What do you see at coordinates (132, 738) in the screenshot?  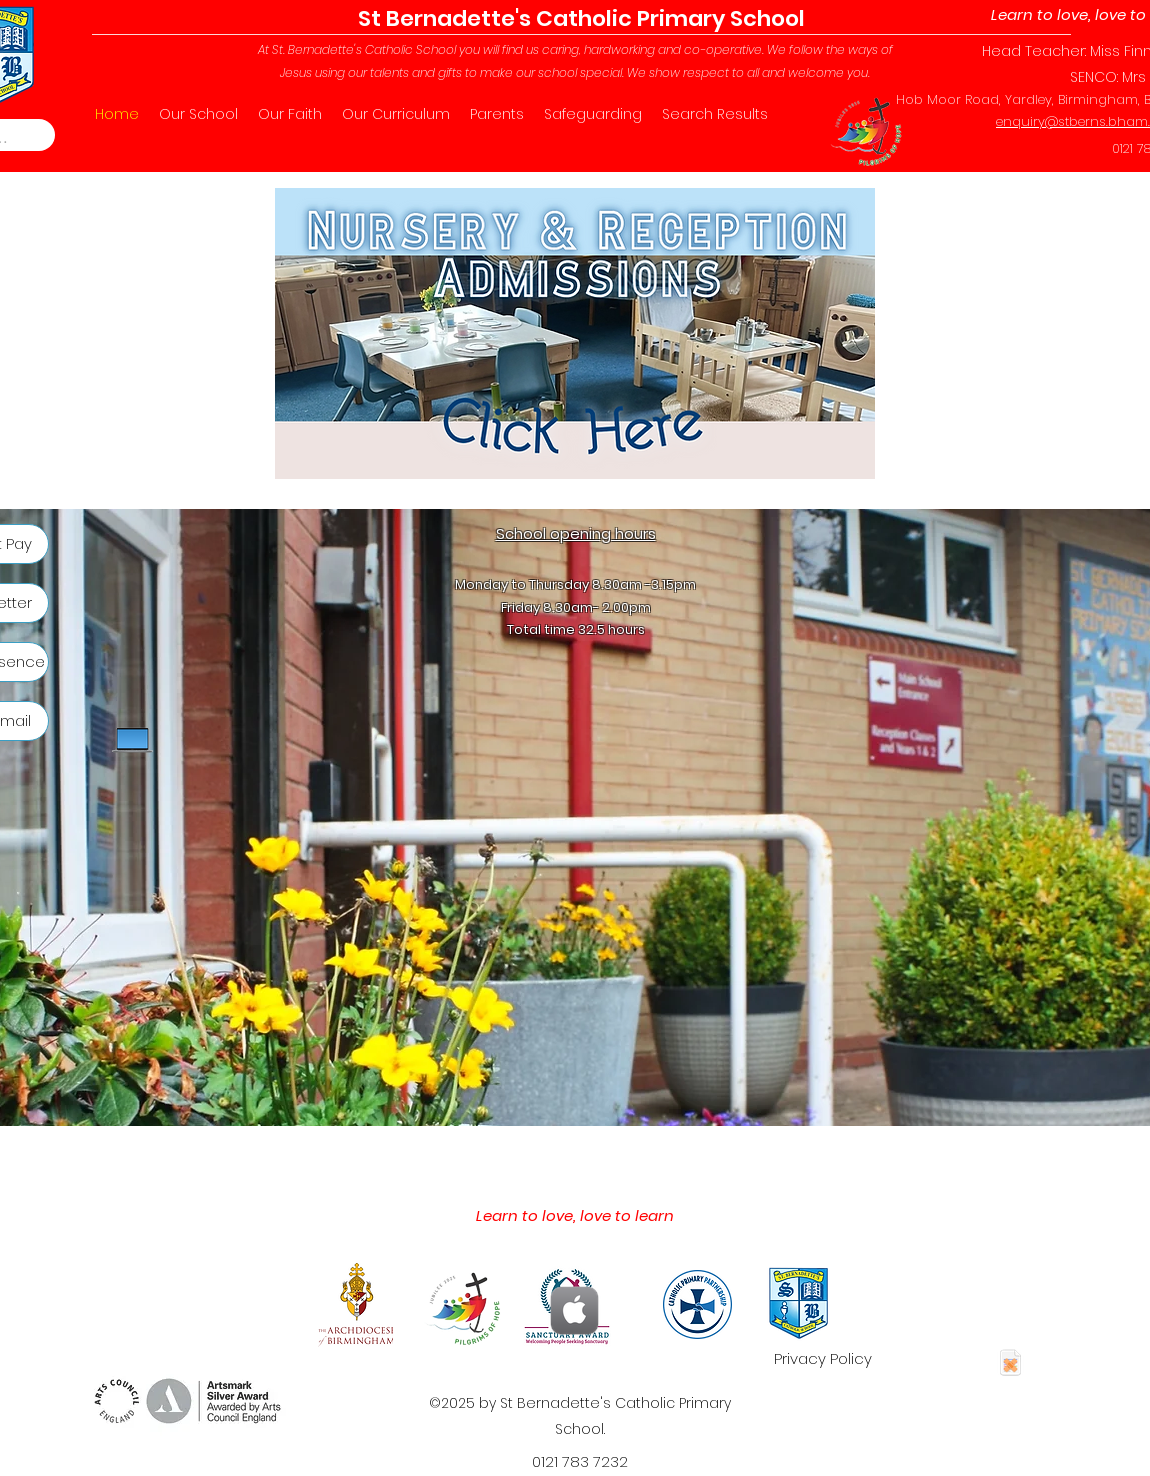 I see `macbook pro 15-inch device icon` at bounding box center [132, 738].